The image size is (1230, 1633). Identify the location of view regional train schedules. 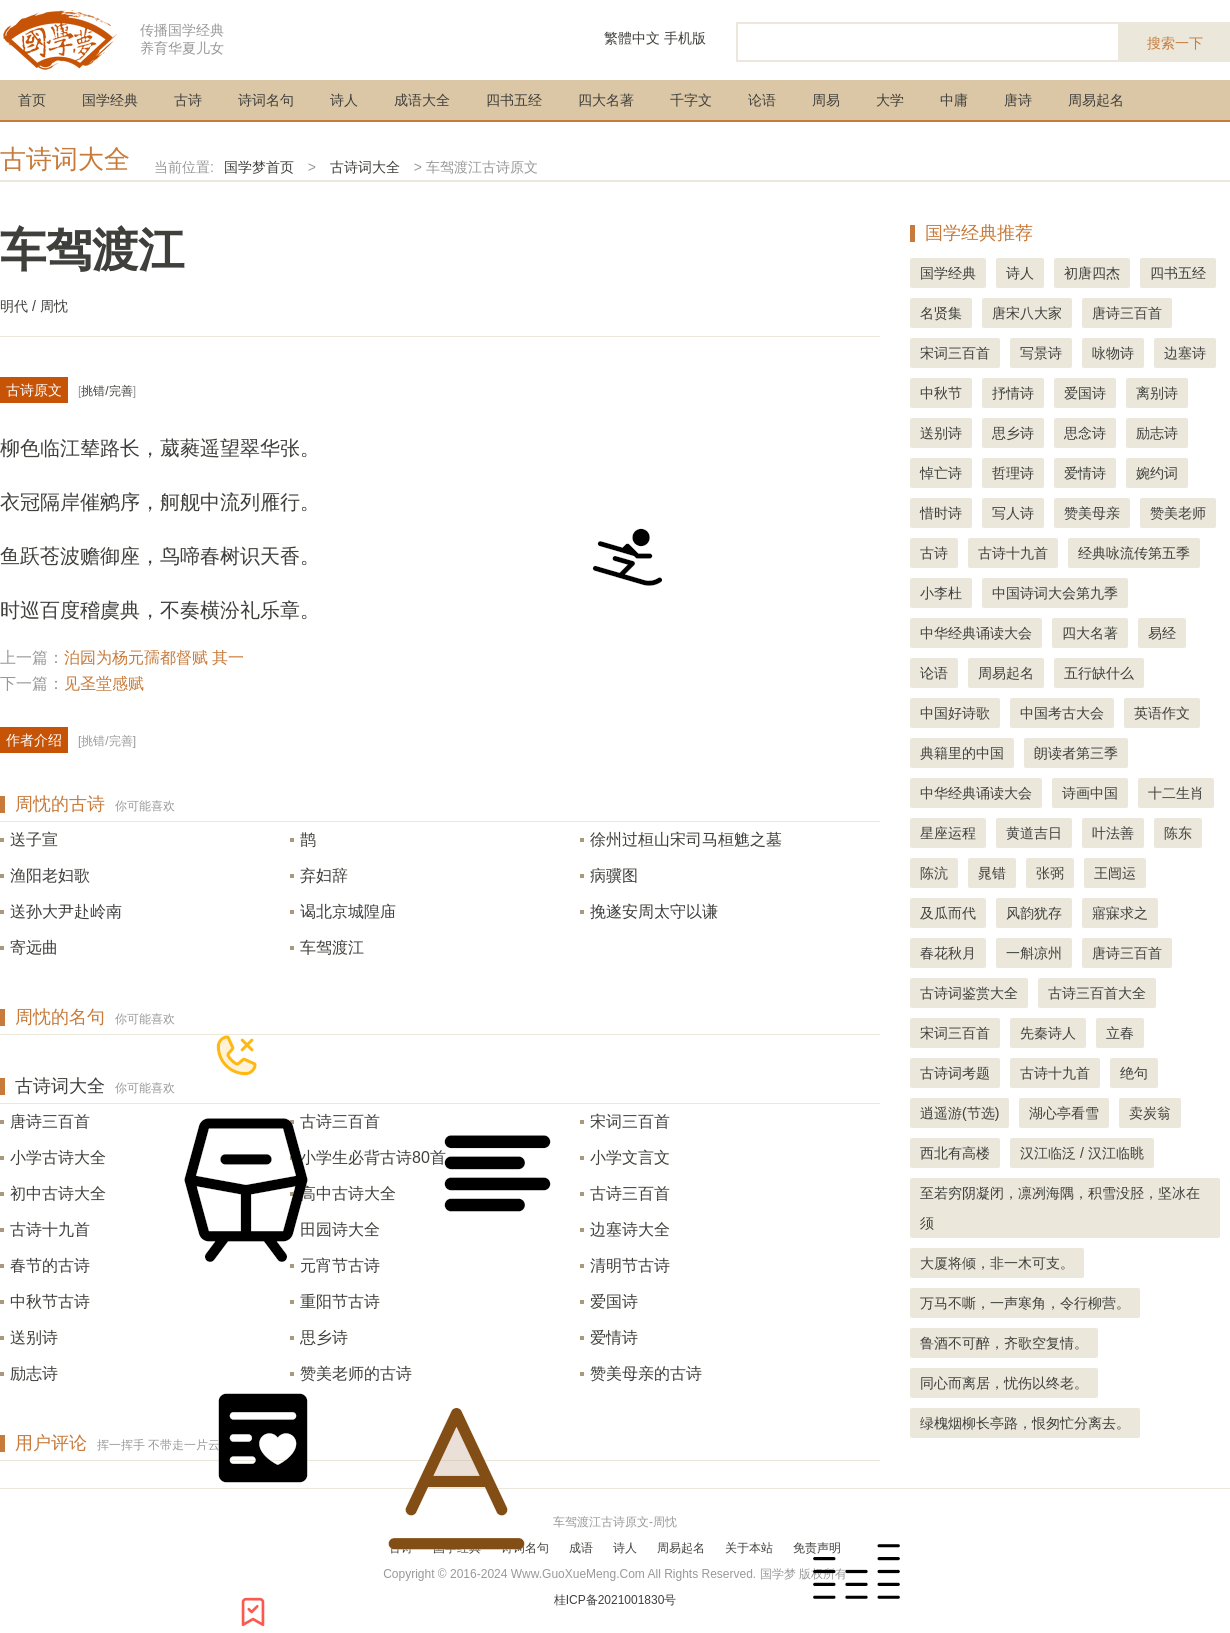
(246, 1185).